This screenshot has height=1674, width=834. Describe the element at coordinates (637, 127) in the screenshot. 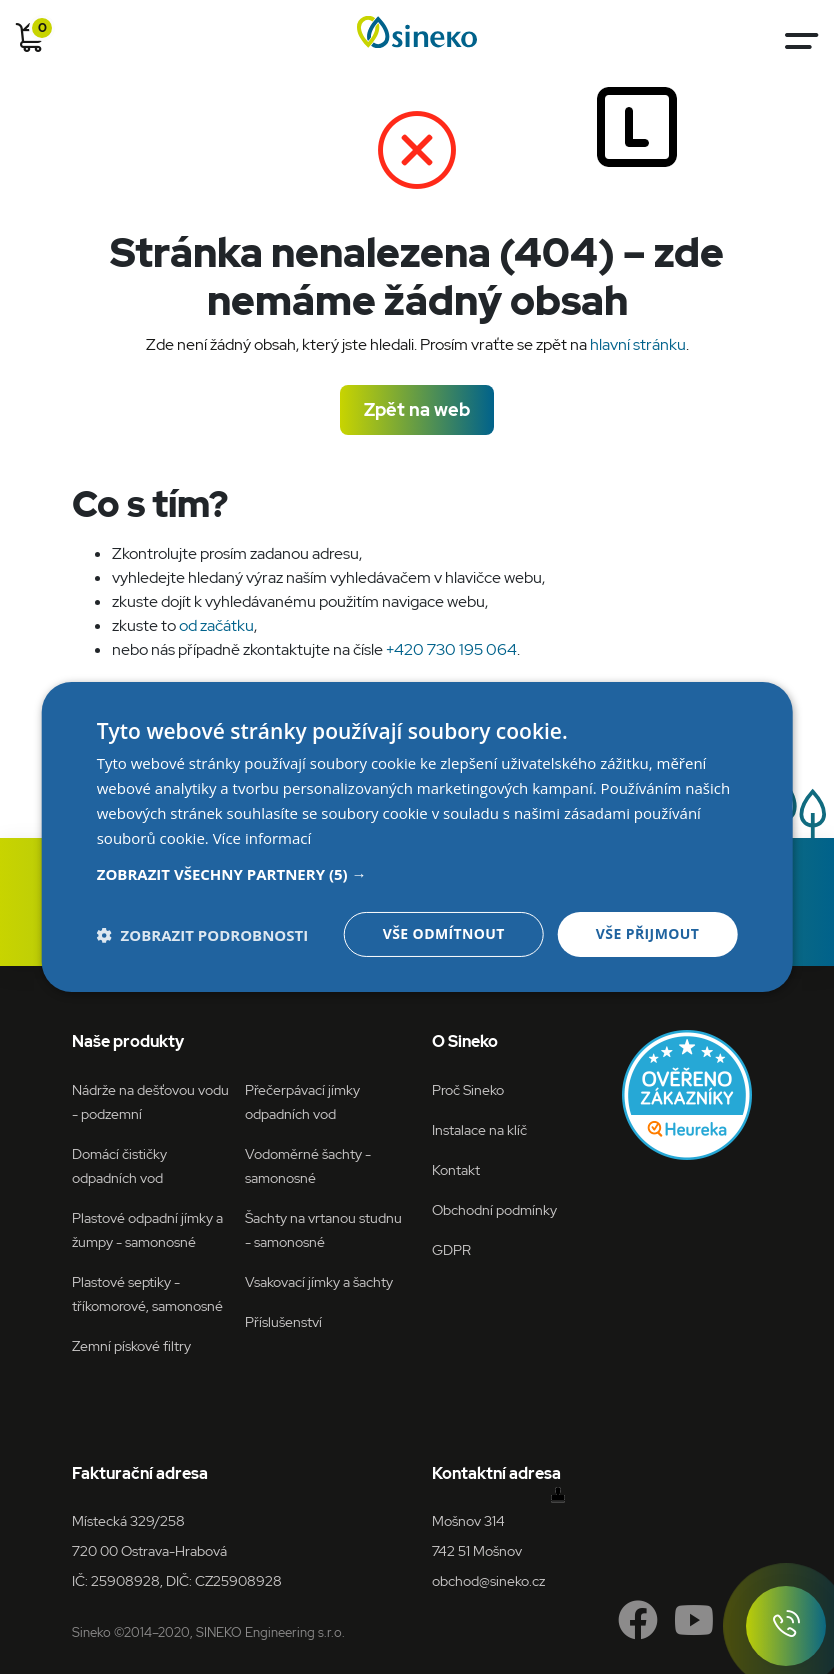

I see `indicates a label or list view option` at that location.